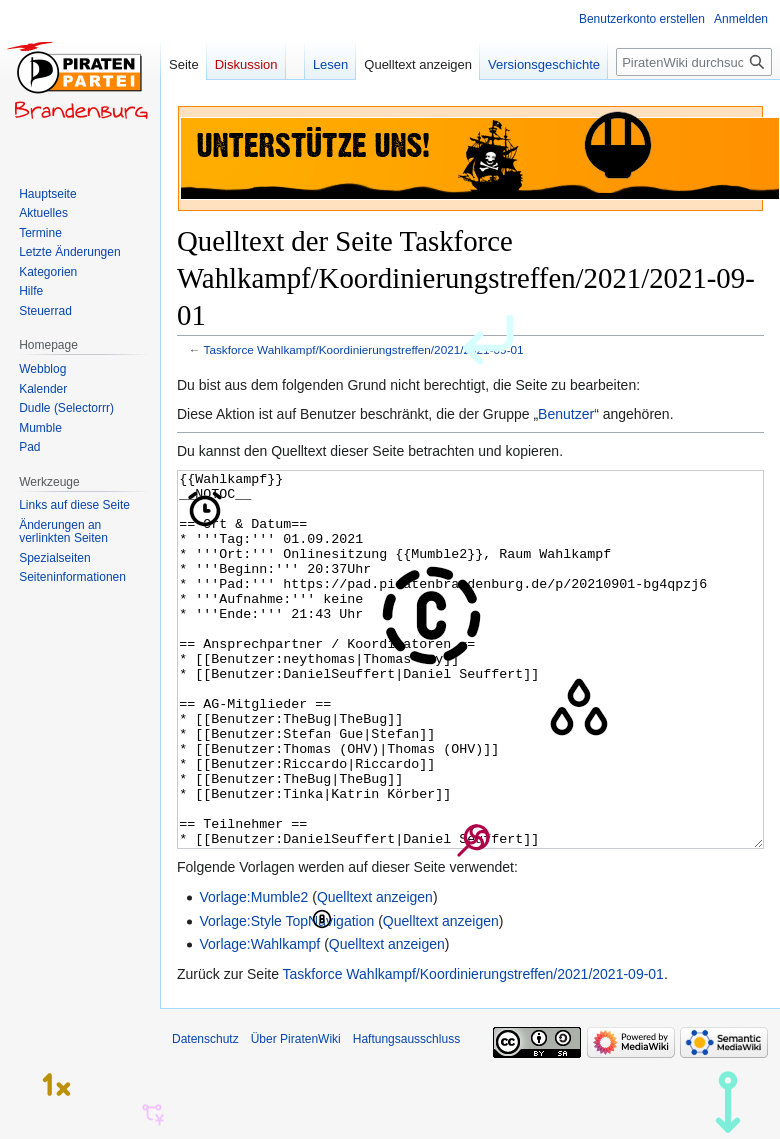 The width and height of the screenshot is (780, 1139). I want to click on transfer funds in yuan currency, so click(153, 1115).